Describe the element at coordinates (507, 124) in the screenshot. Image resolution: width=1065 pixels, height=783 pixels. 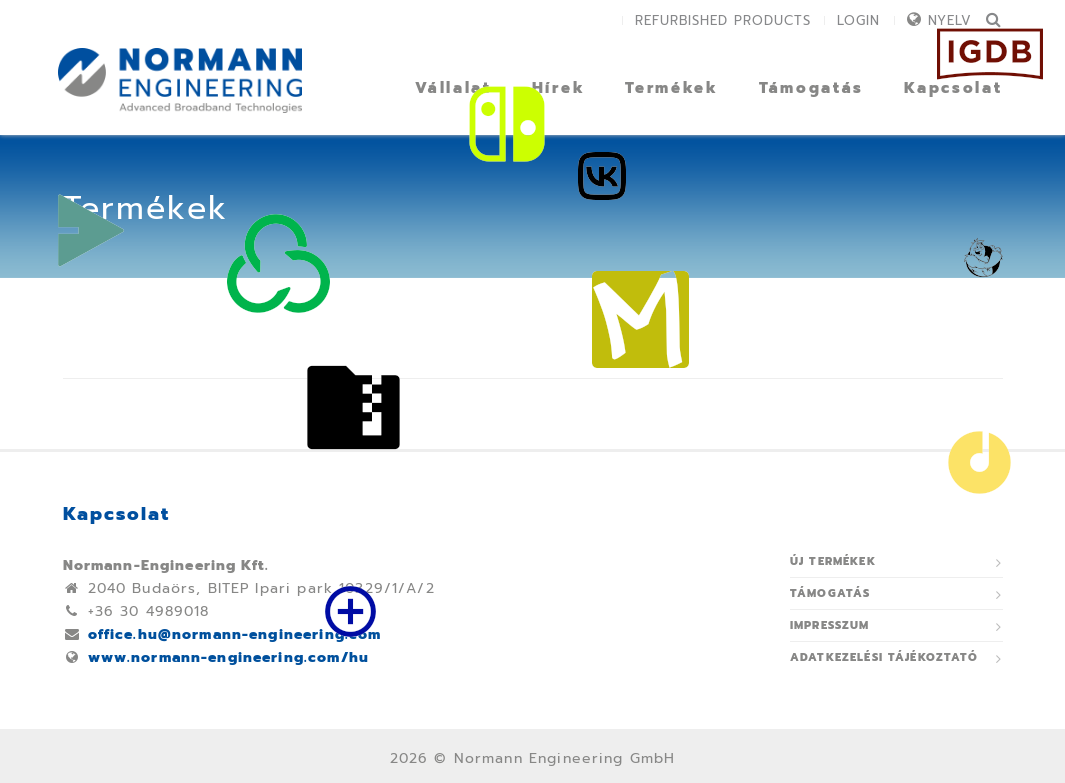
I see `nintendo switch app or related service` at that location.